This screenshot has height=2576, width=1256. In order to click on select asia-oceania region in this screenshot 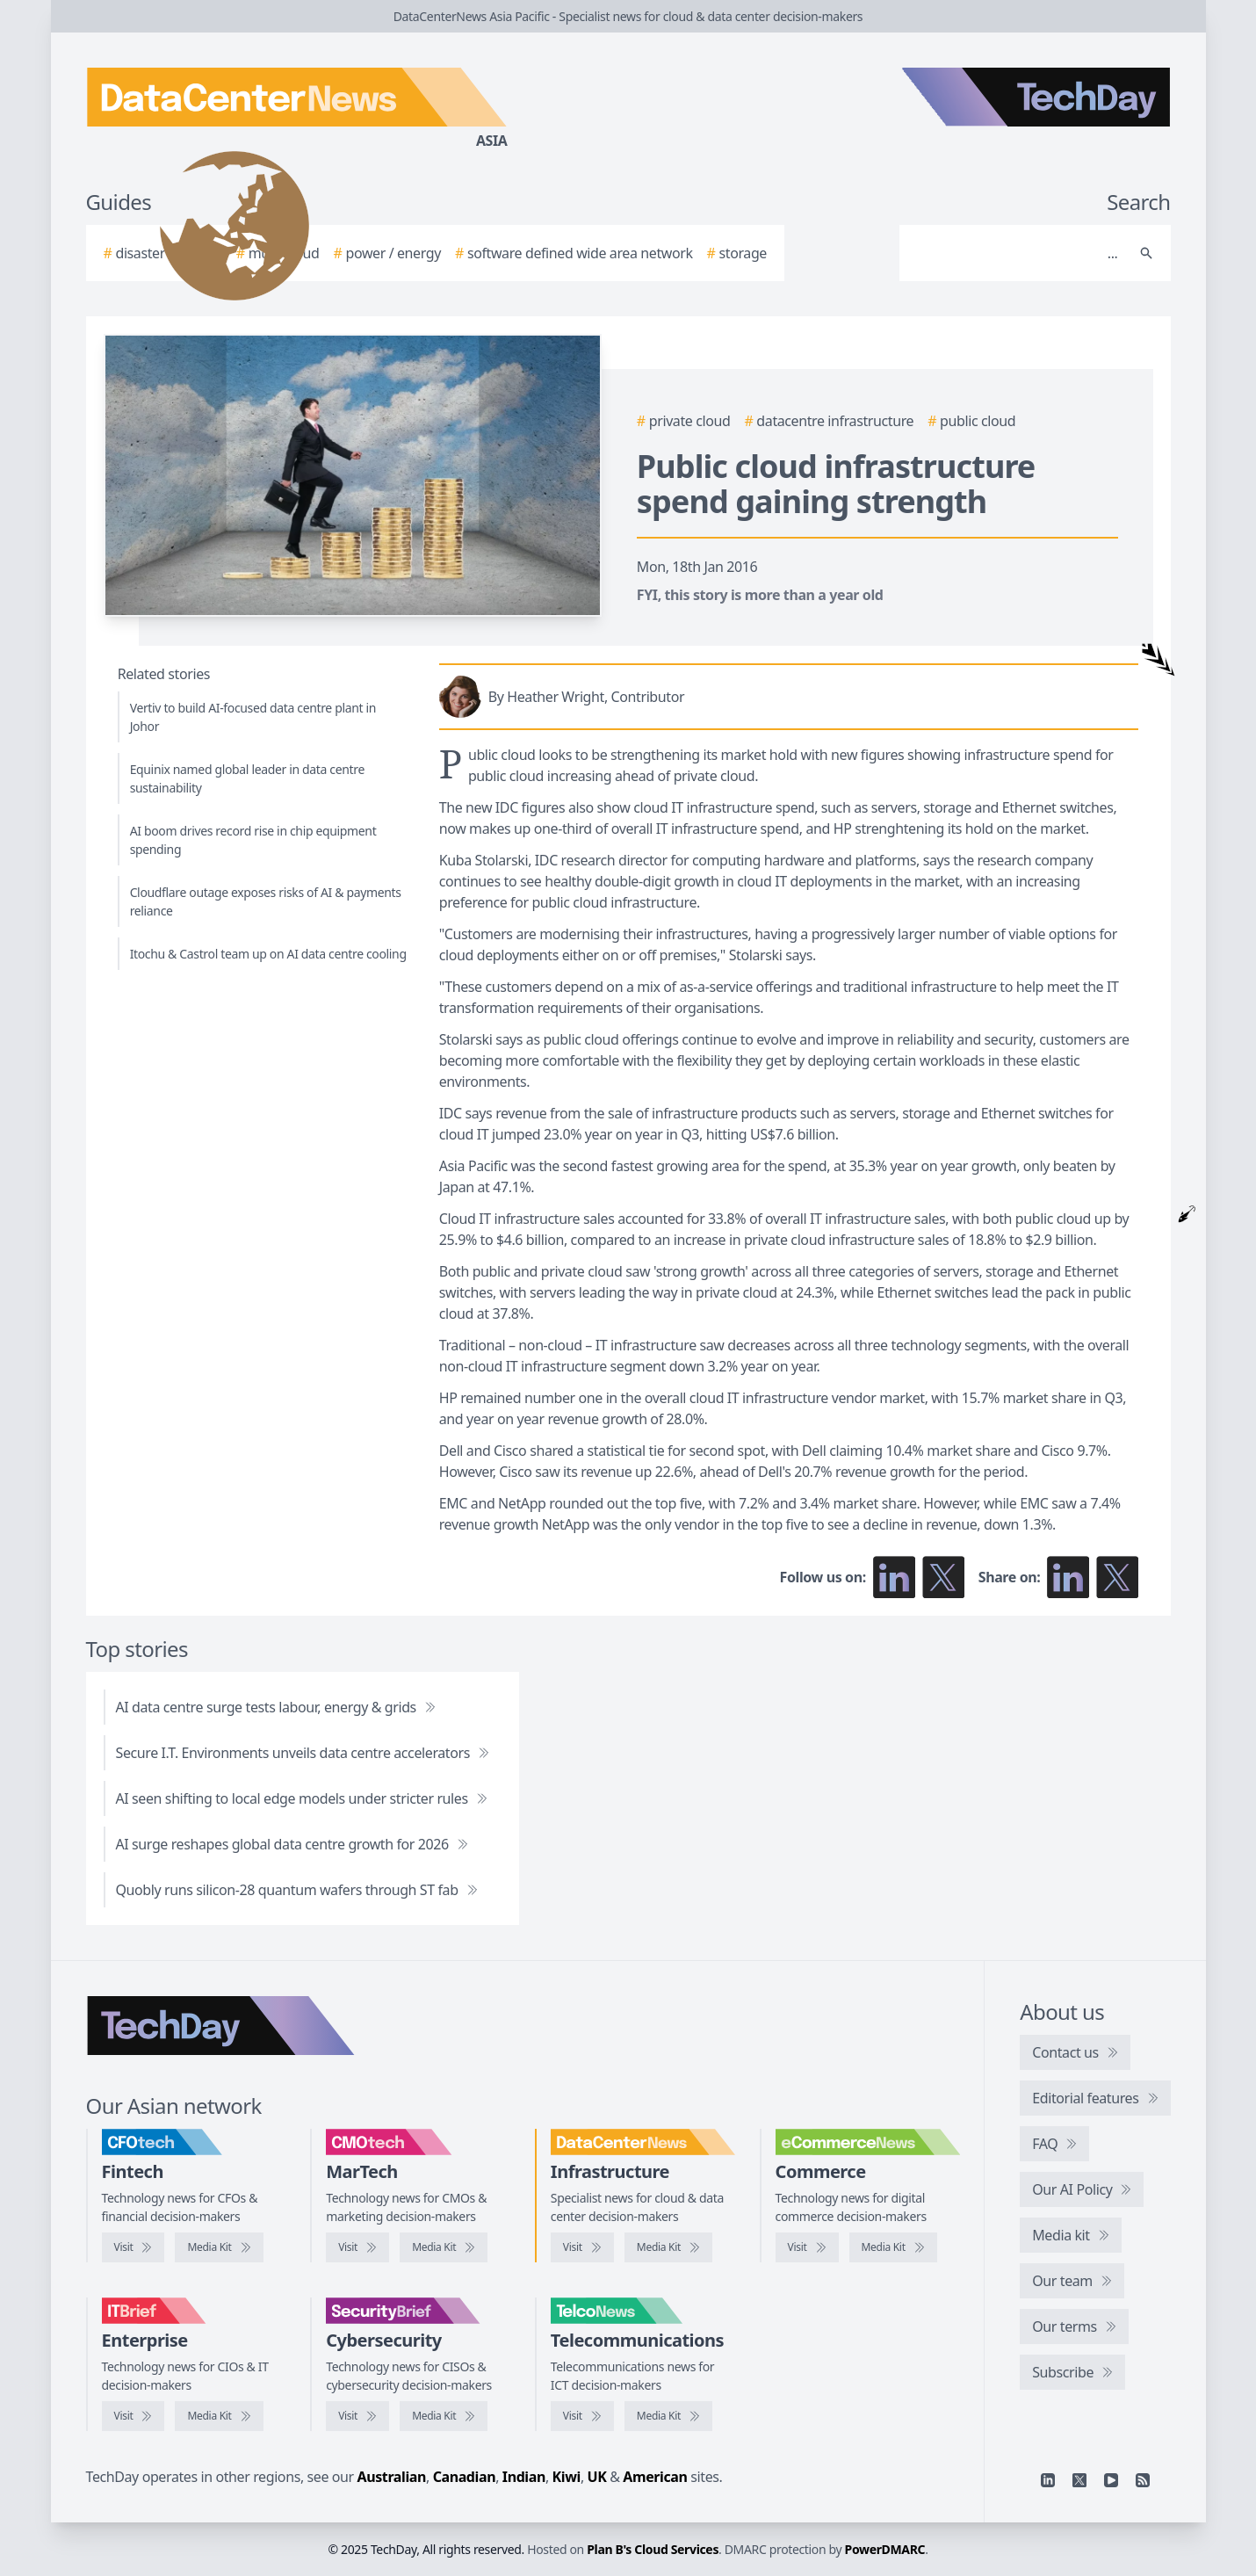, I will do `click(235, 226)`.